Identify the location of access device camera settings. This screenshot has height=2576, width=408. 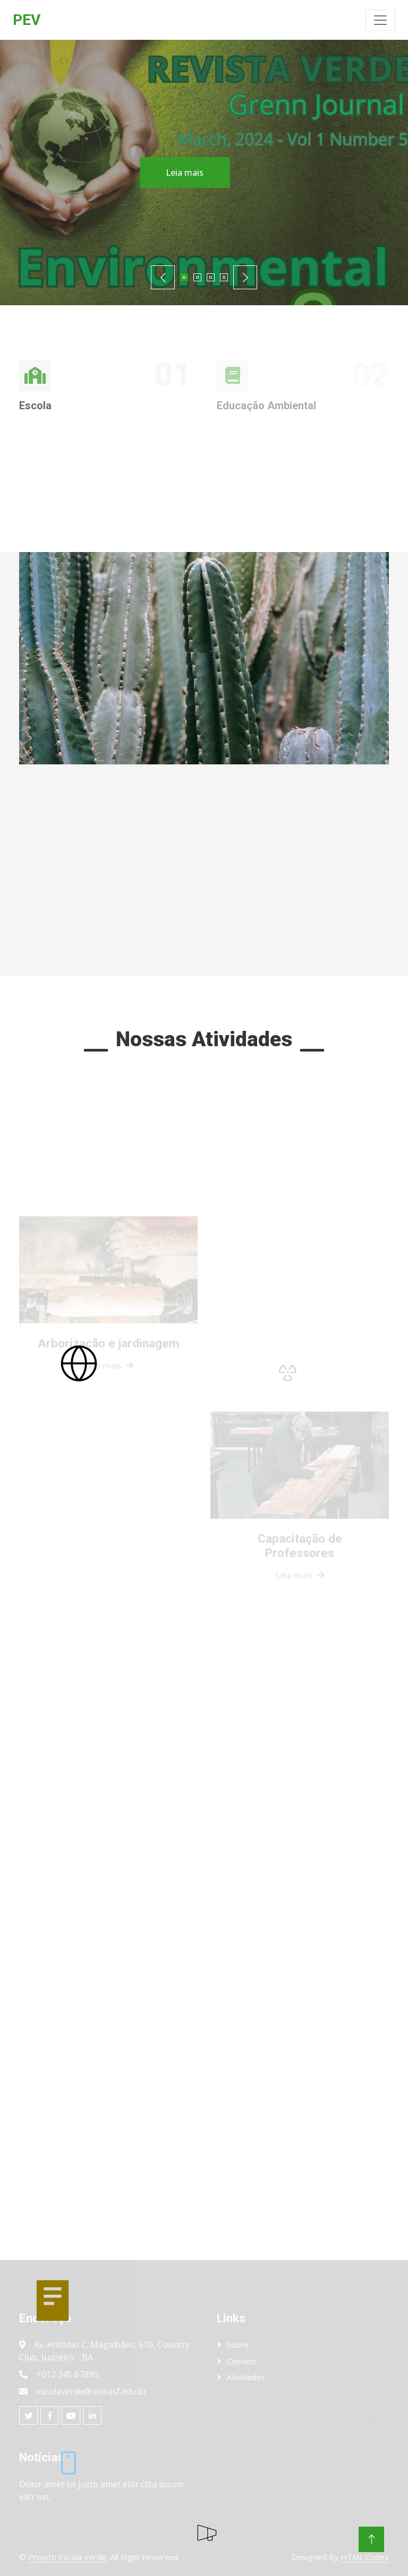
(69, 2463).